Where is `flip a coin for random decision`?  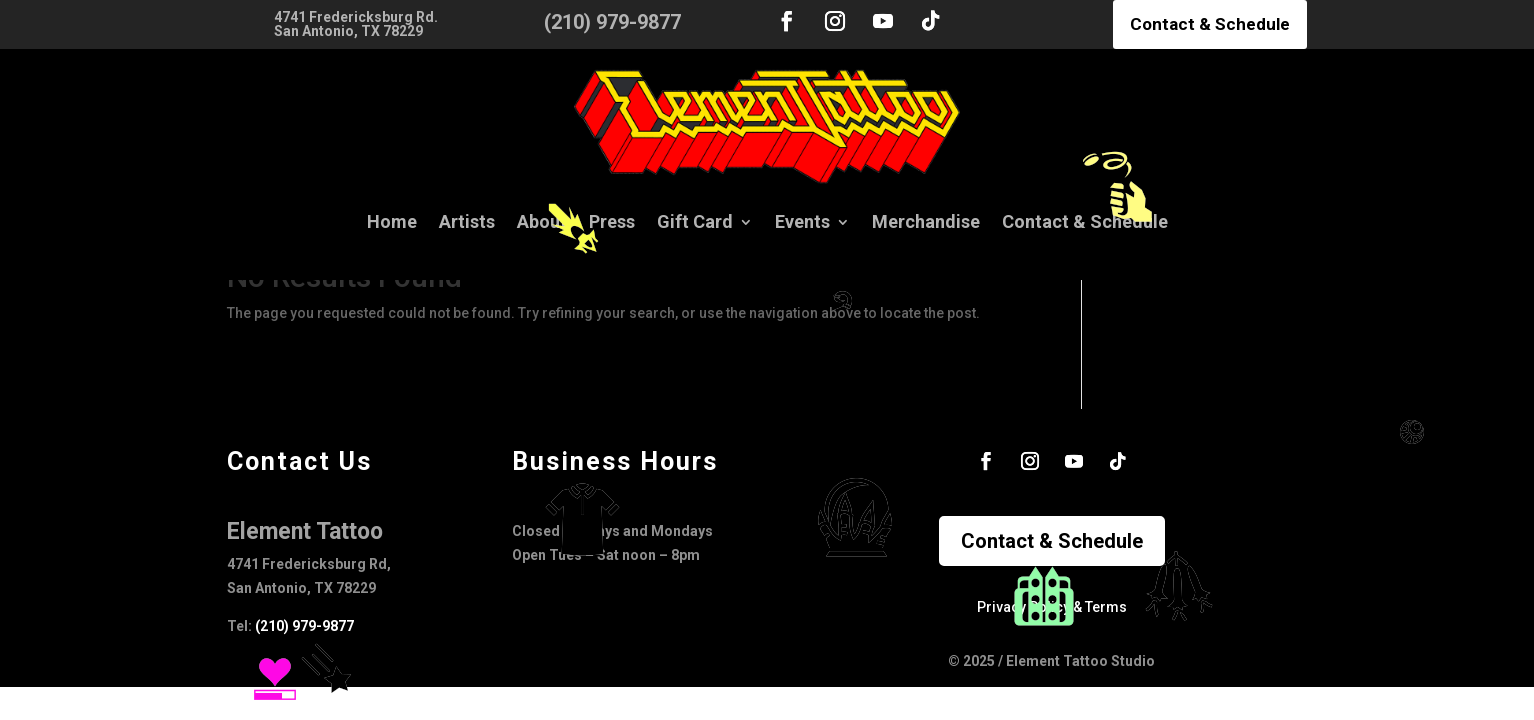
flip a coin for random decision is located at coordinates (1115, 185).